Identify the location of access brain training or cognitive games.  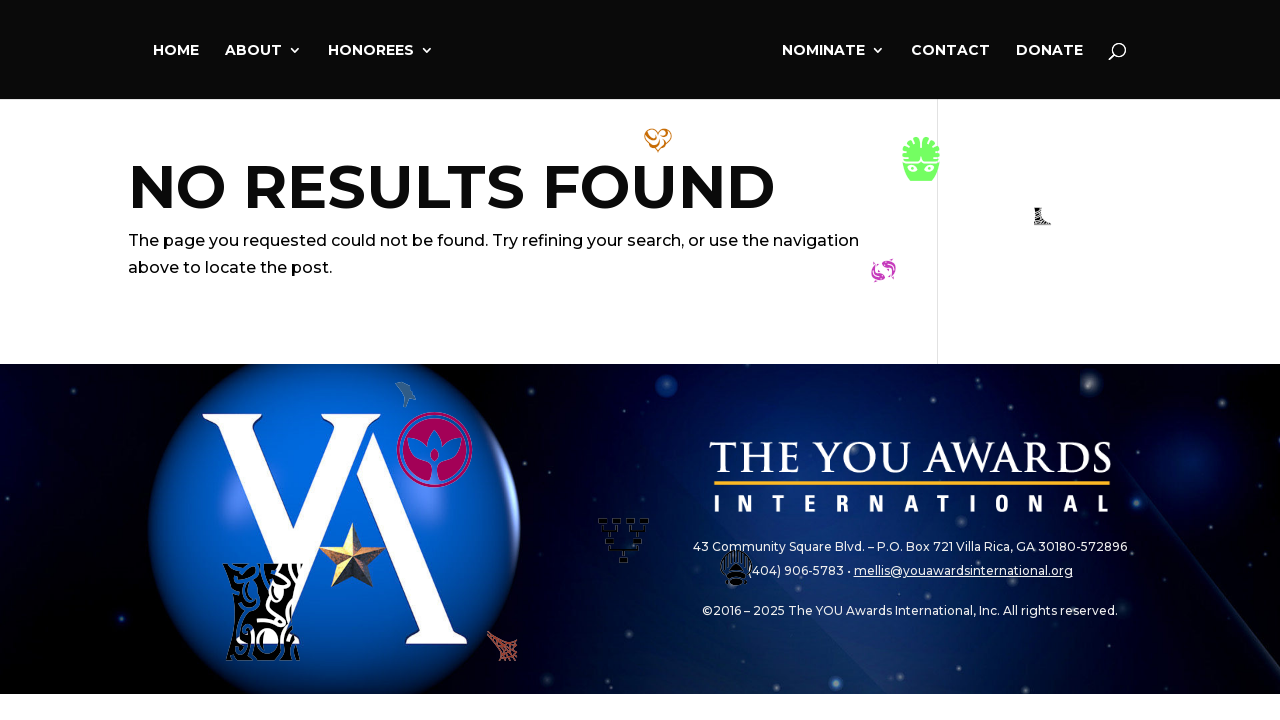
(920, 159).